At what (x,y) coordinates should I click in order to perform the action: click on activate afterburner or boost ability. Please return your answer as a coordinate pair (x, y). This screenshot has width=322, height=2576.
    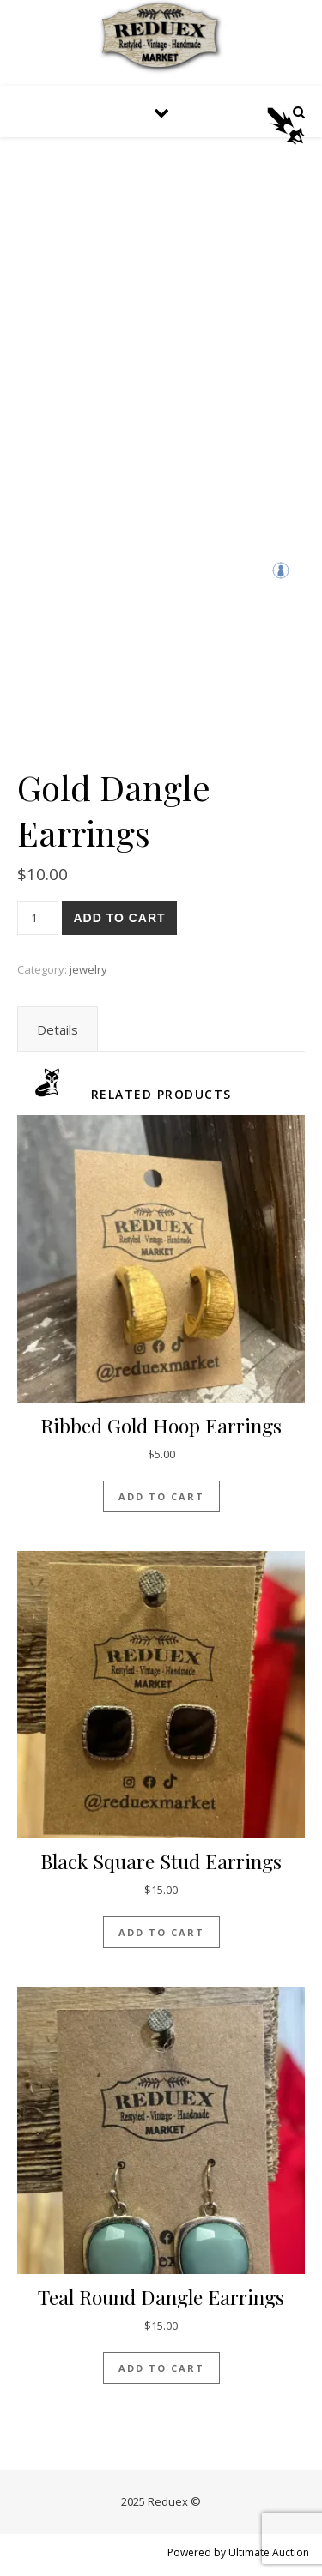
    Looking at the image, I should click on (286, 126).